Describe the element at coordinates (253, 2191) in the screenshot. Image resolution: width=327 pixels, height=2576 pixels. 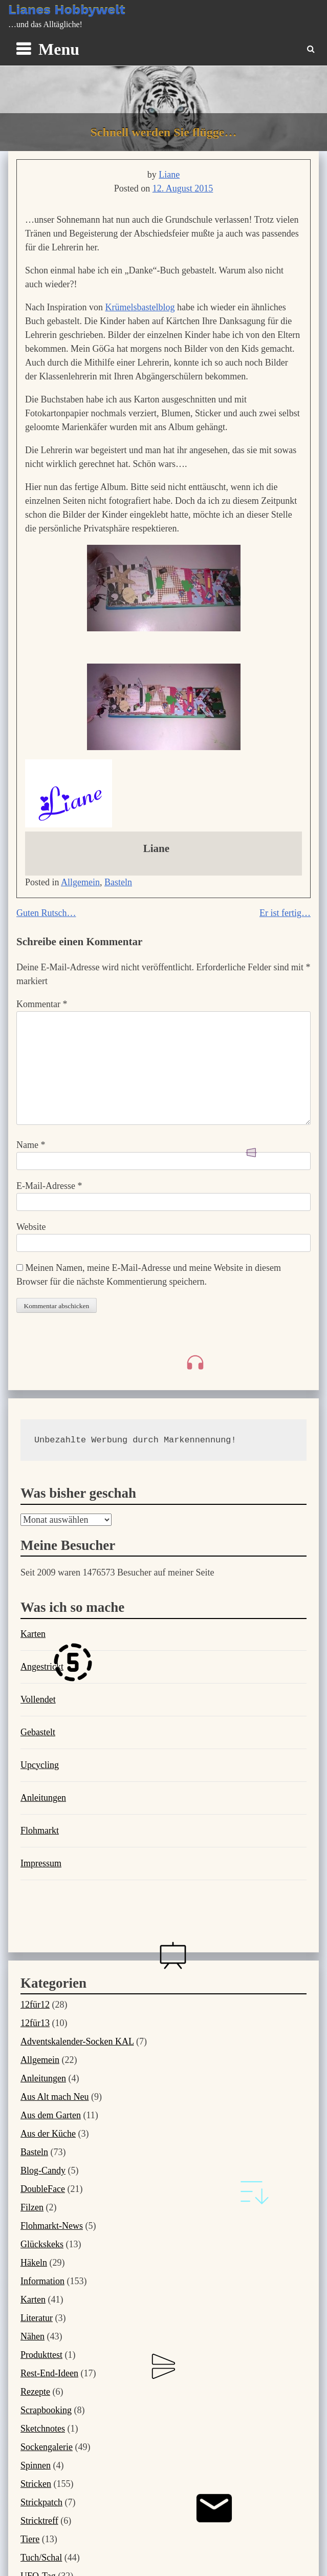
I see `sort items in ascending order` at that location.